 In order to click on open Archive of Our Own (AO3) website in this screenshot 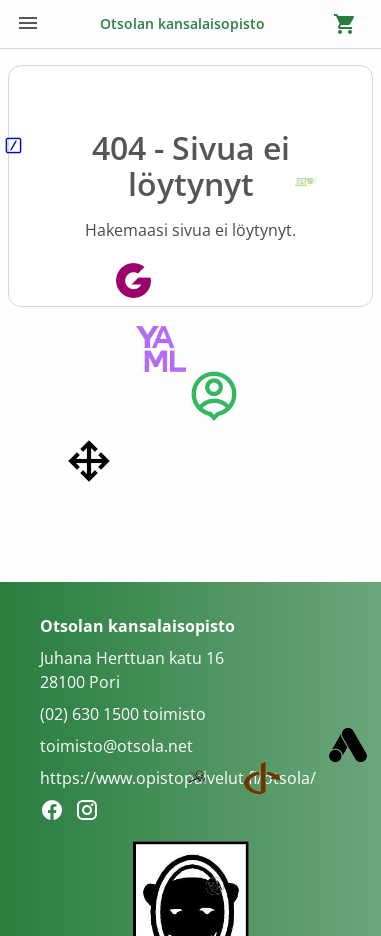, I will do `click(197, 777)`.